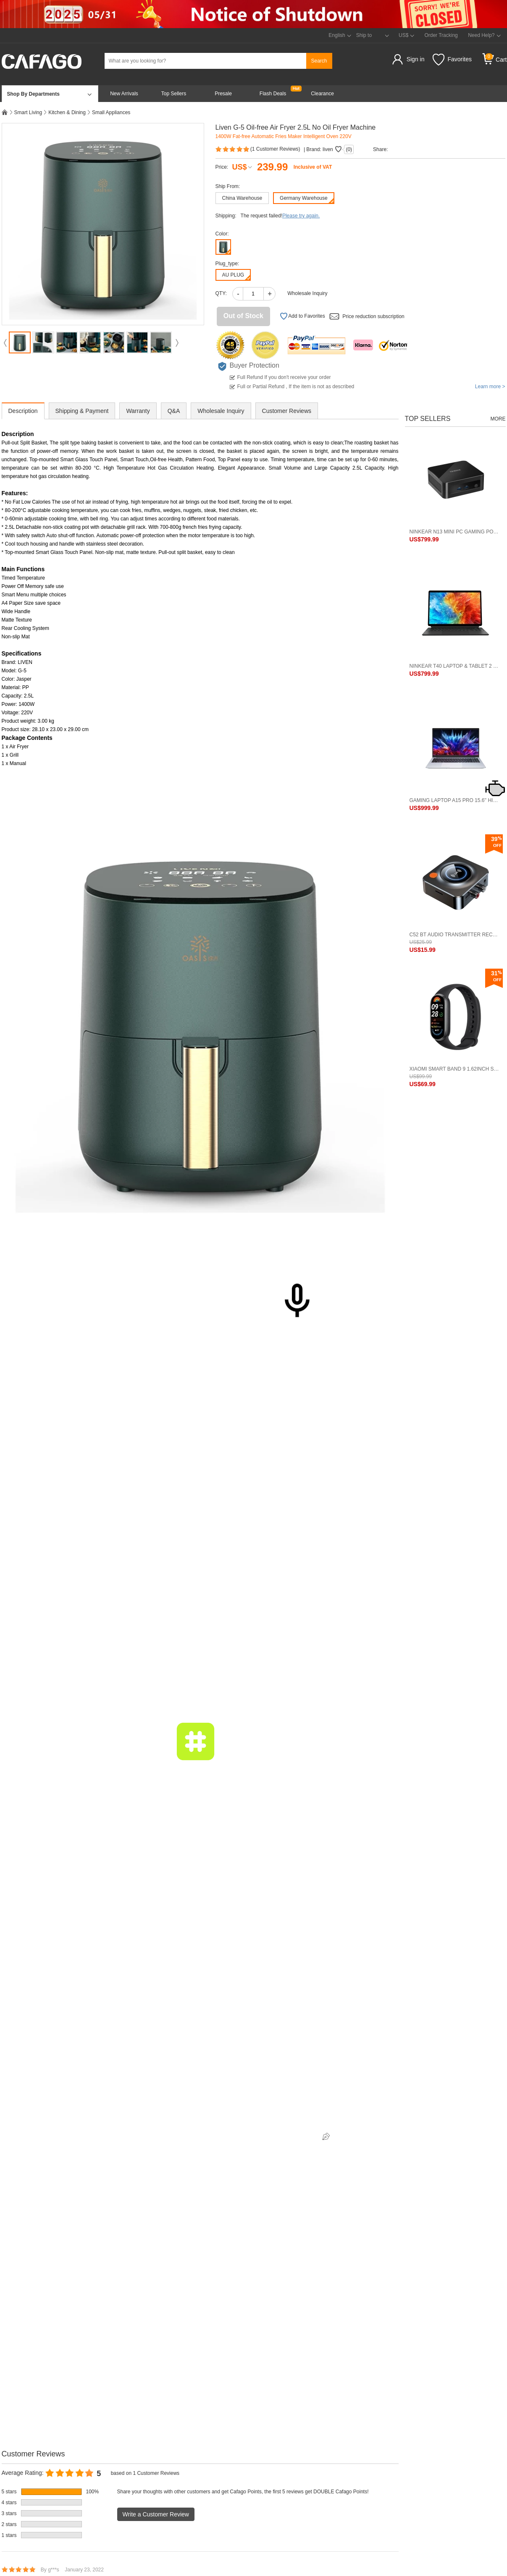 This screenshot has height=2576, width=507. Describe the element at coordinates (195, 1741) in the screenshot. I see `view grid or table layout` at that location.